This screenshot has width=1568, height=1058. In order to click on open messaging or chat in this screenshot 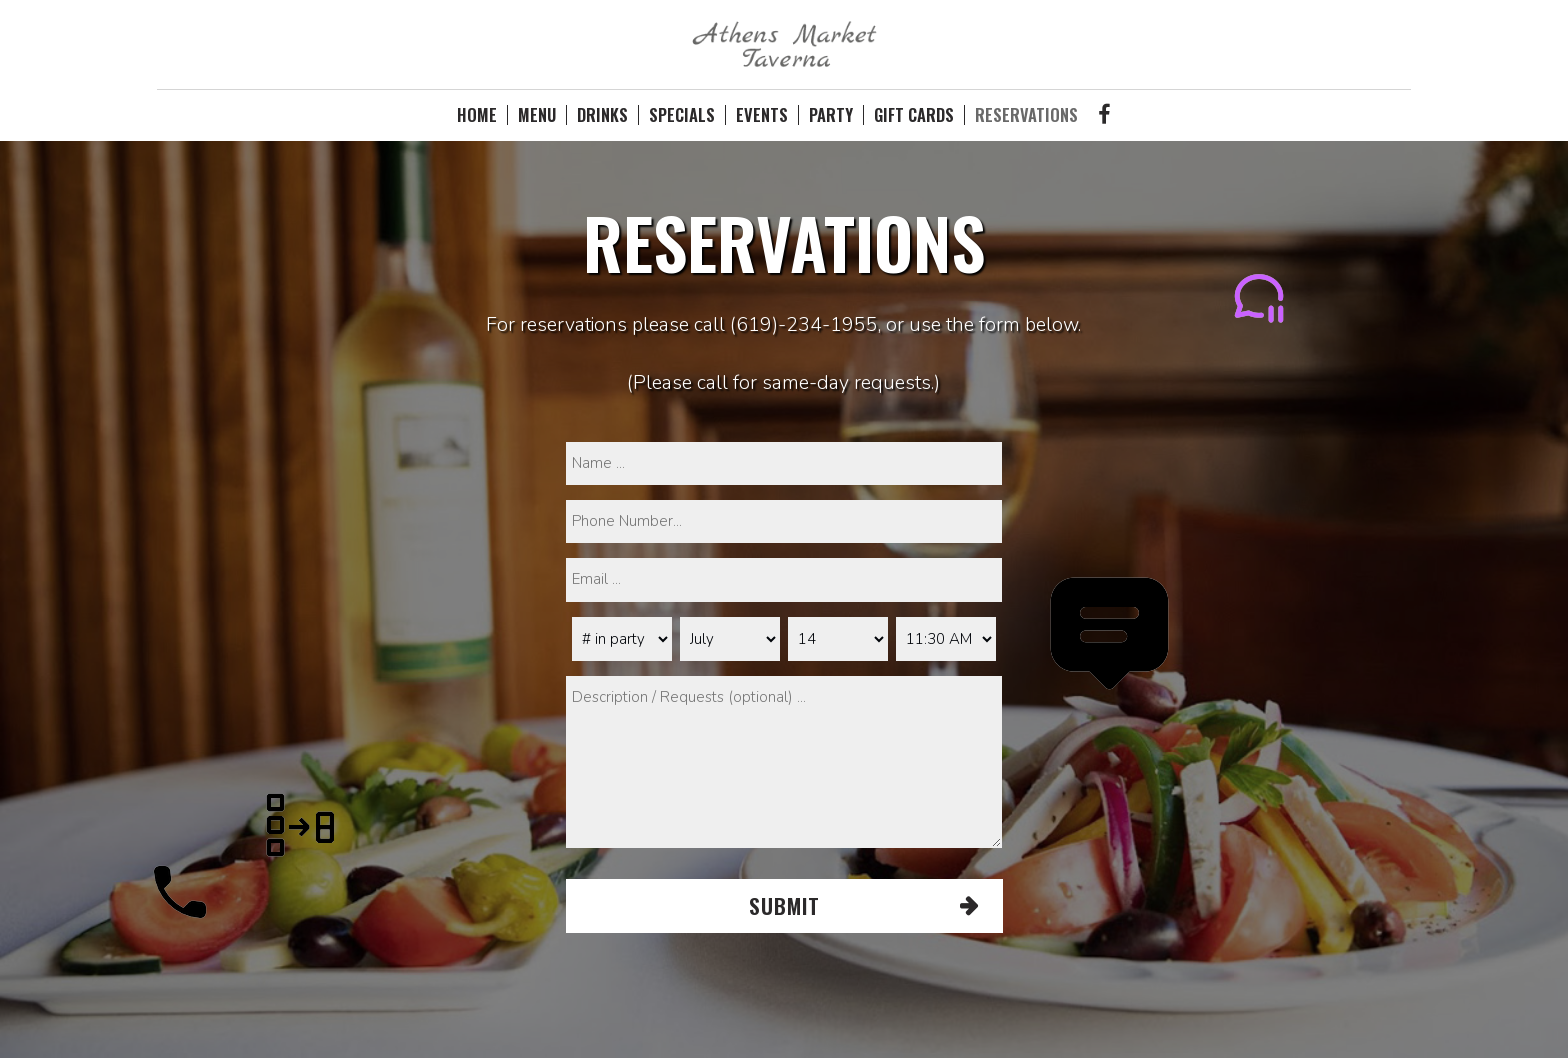, I will do `click(1109, 630)`.